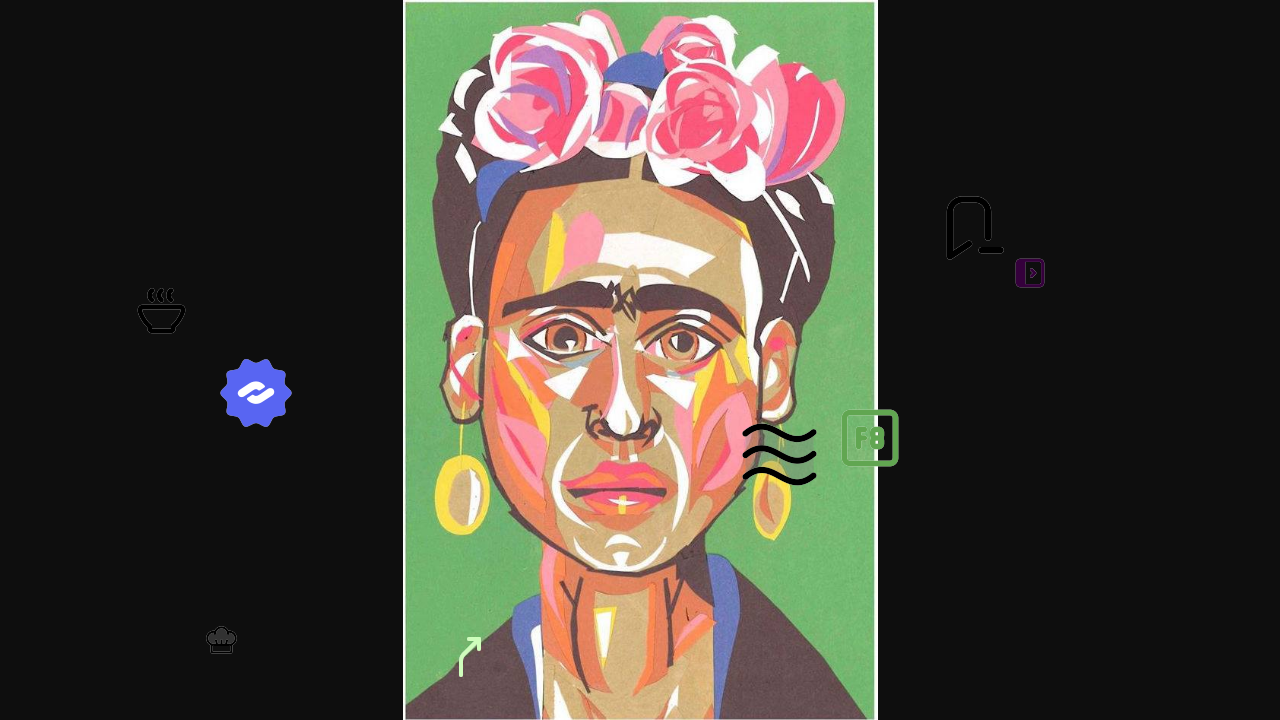 Image resolution: width=1280 pixels, height=720 pixels. I want to click on indicates water or aquatic features, so click(779, 454).